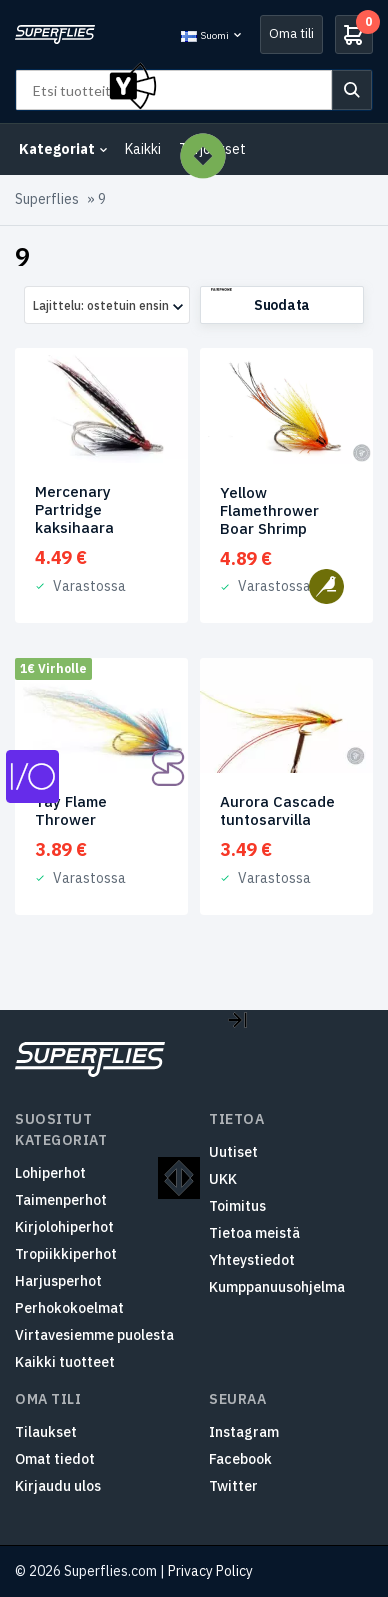 Image resolution: width=388 pixels, height=1597 pixels. Describe the element at coordinates (203, 156) in the screenshot. I see `view copper coin balance or currency` at that location.